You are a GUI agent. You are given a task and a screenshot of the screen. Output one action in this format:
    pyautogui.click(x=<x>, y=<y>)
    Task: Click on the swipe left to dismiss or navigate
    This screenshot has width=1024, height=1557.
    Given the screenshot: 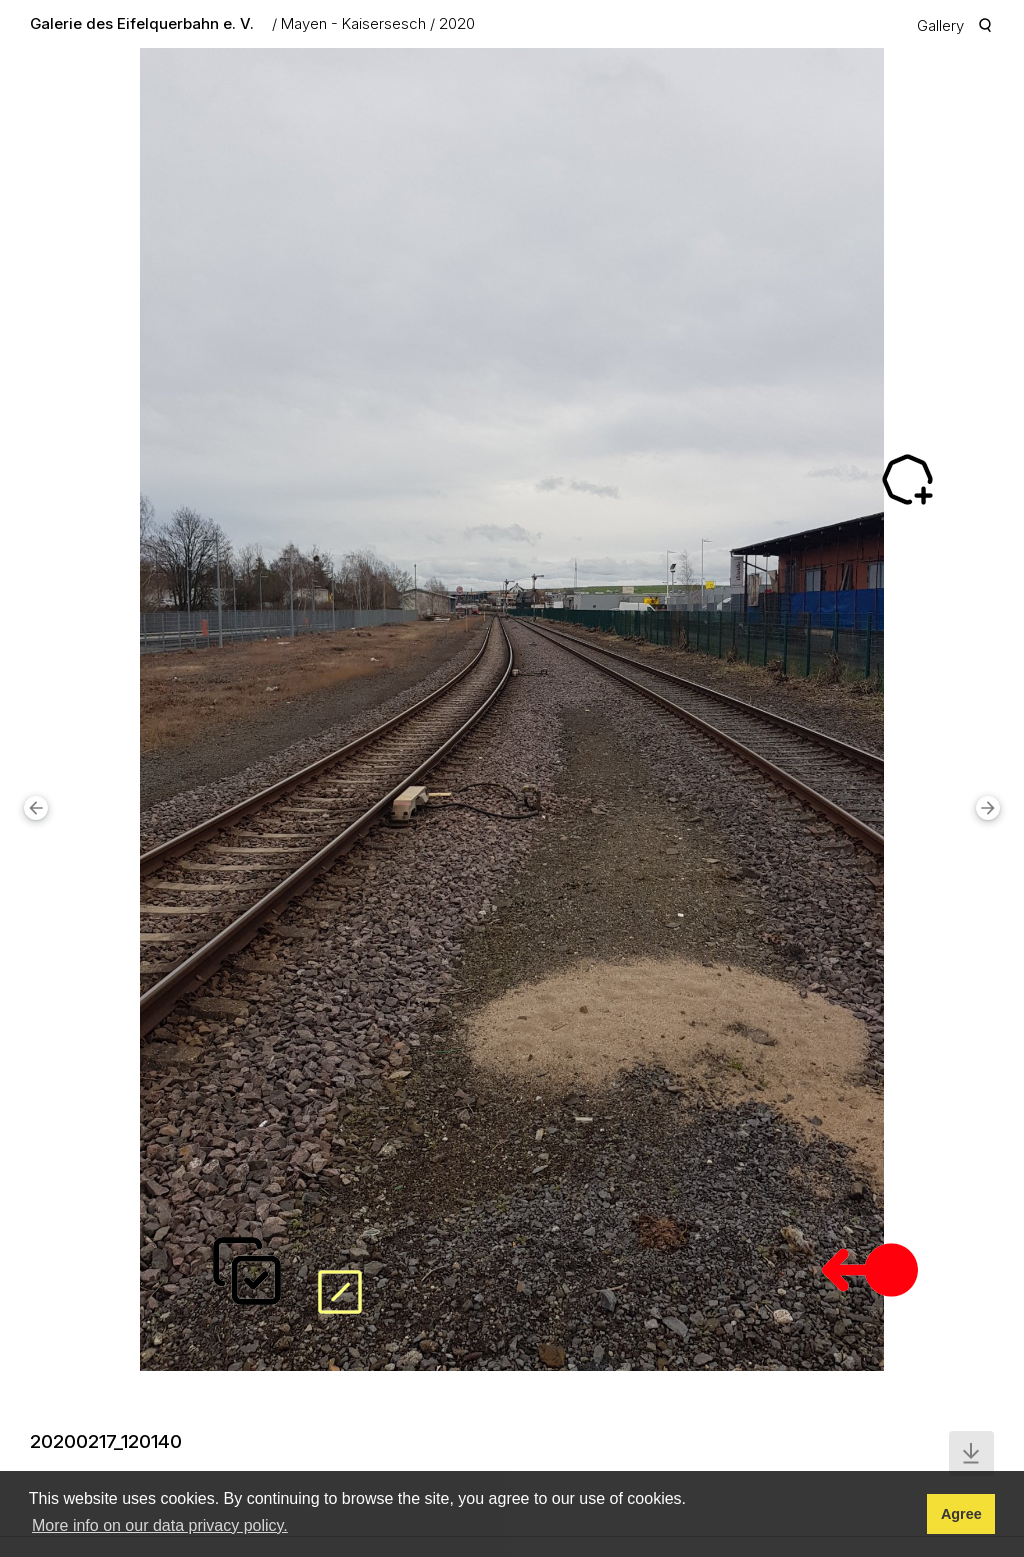 What is the action you would take?
    pyautogui.click(x=870, y=1270)
    